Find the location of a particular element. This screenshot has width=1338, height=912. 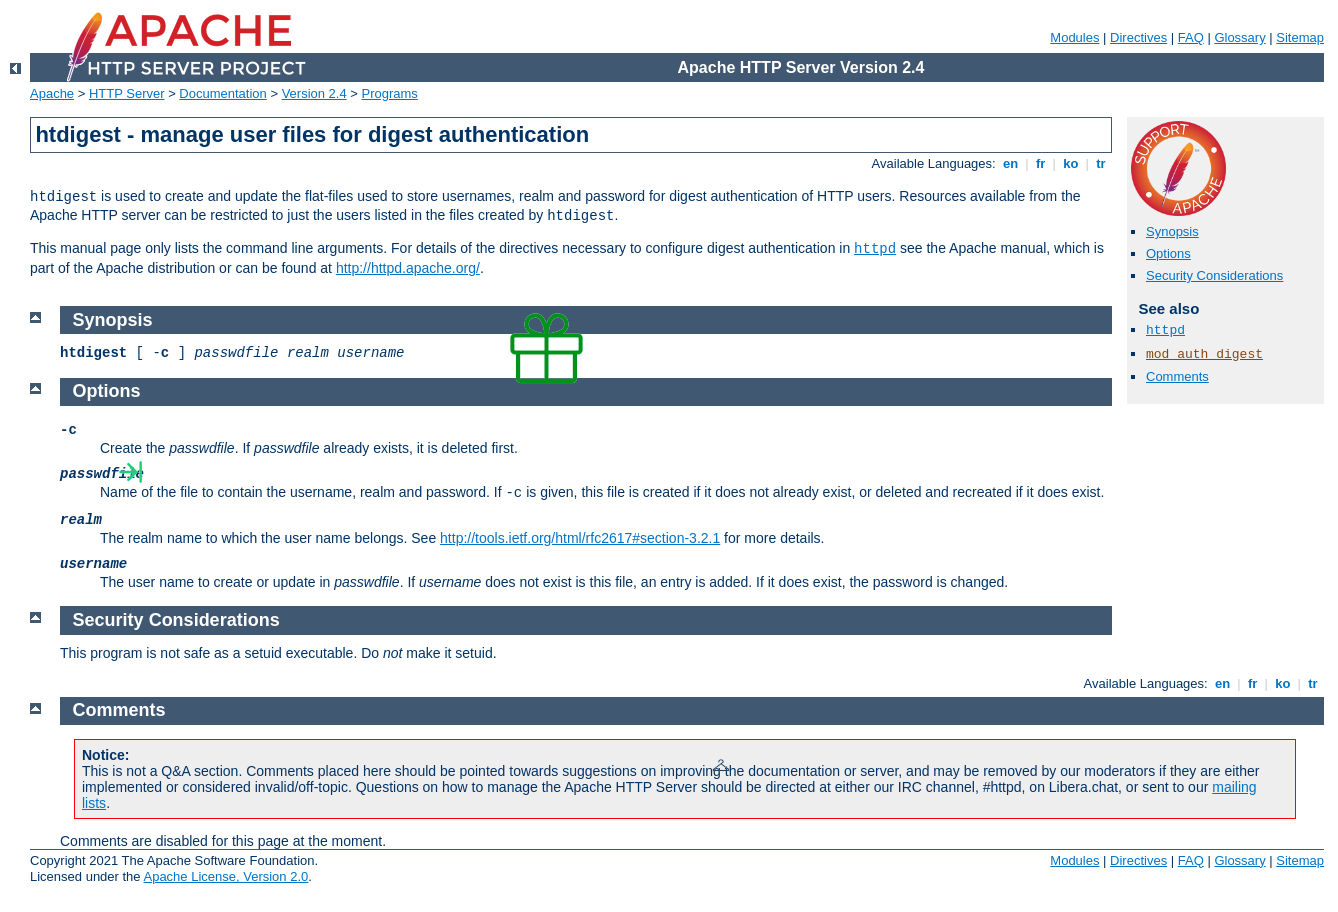

navigate to the next item or page is located at coordinates (131, 472).